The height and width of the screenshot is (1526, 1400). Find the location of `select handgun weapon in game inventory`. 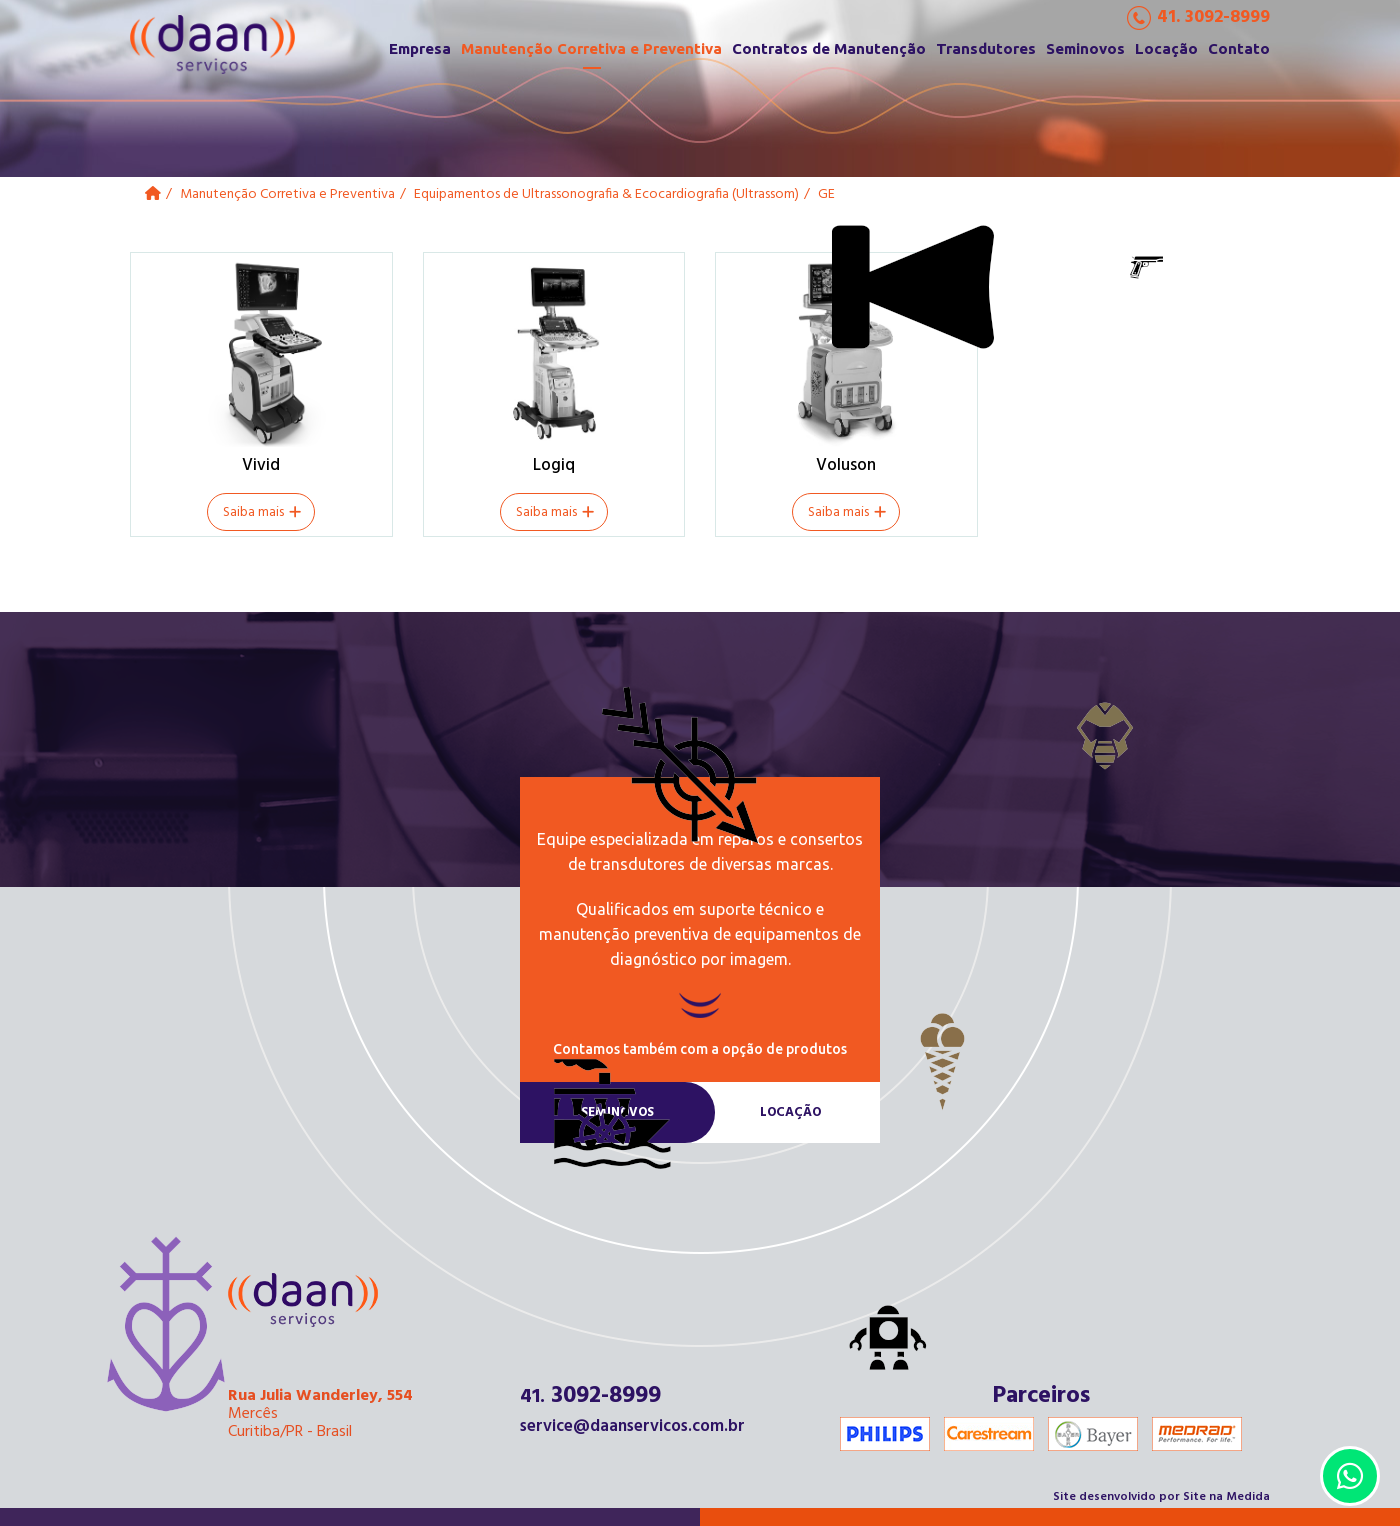

select handgun weapon in game inventory is located at coordinates (1146, 267).